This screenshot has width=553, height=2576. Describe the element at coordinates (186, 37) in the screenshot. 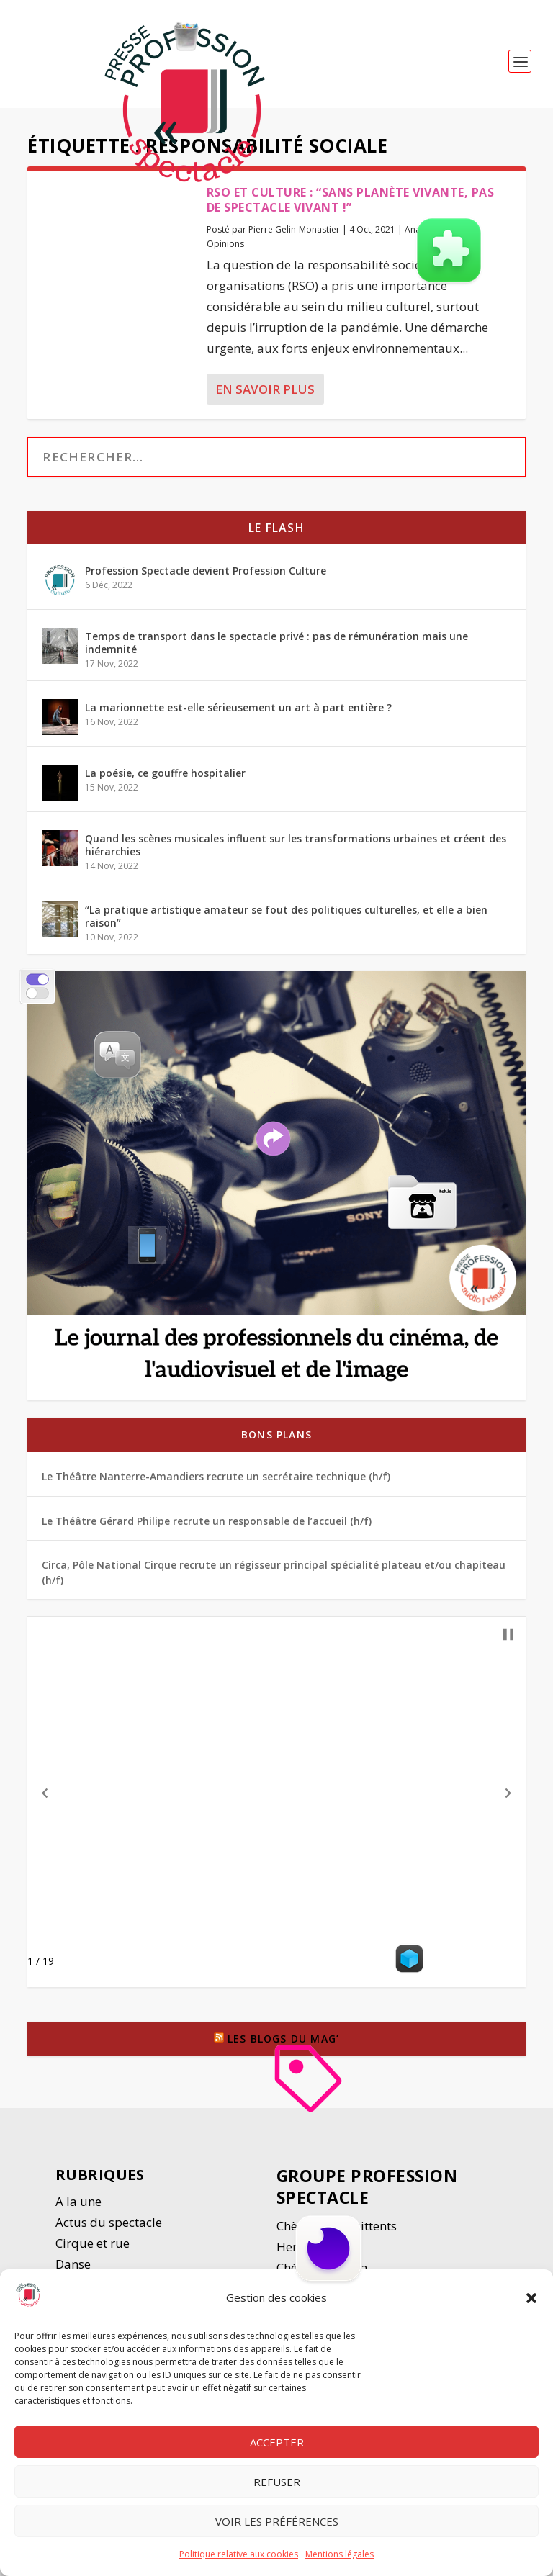

I see `trash bin containing items ready to be emptied` at that location.